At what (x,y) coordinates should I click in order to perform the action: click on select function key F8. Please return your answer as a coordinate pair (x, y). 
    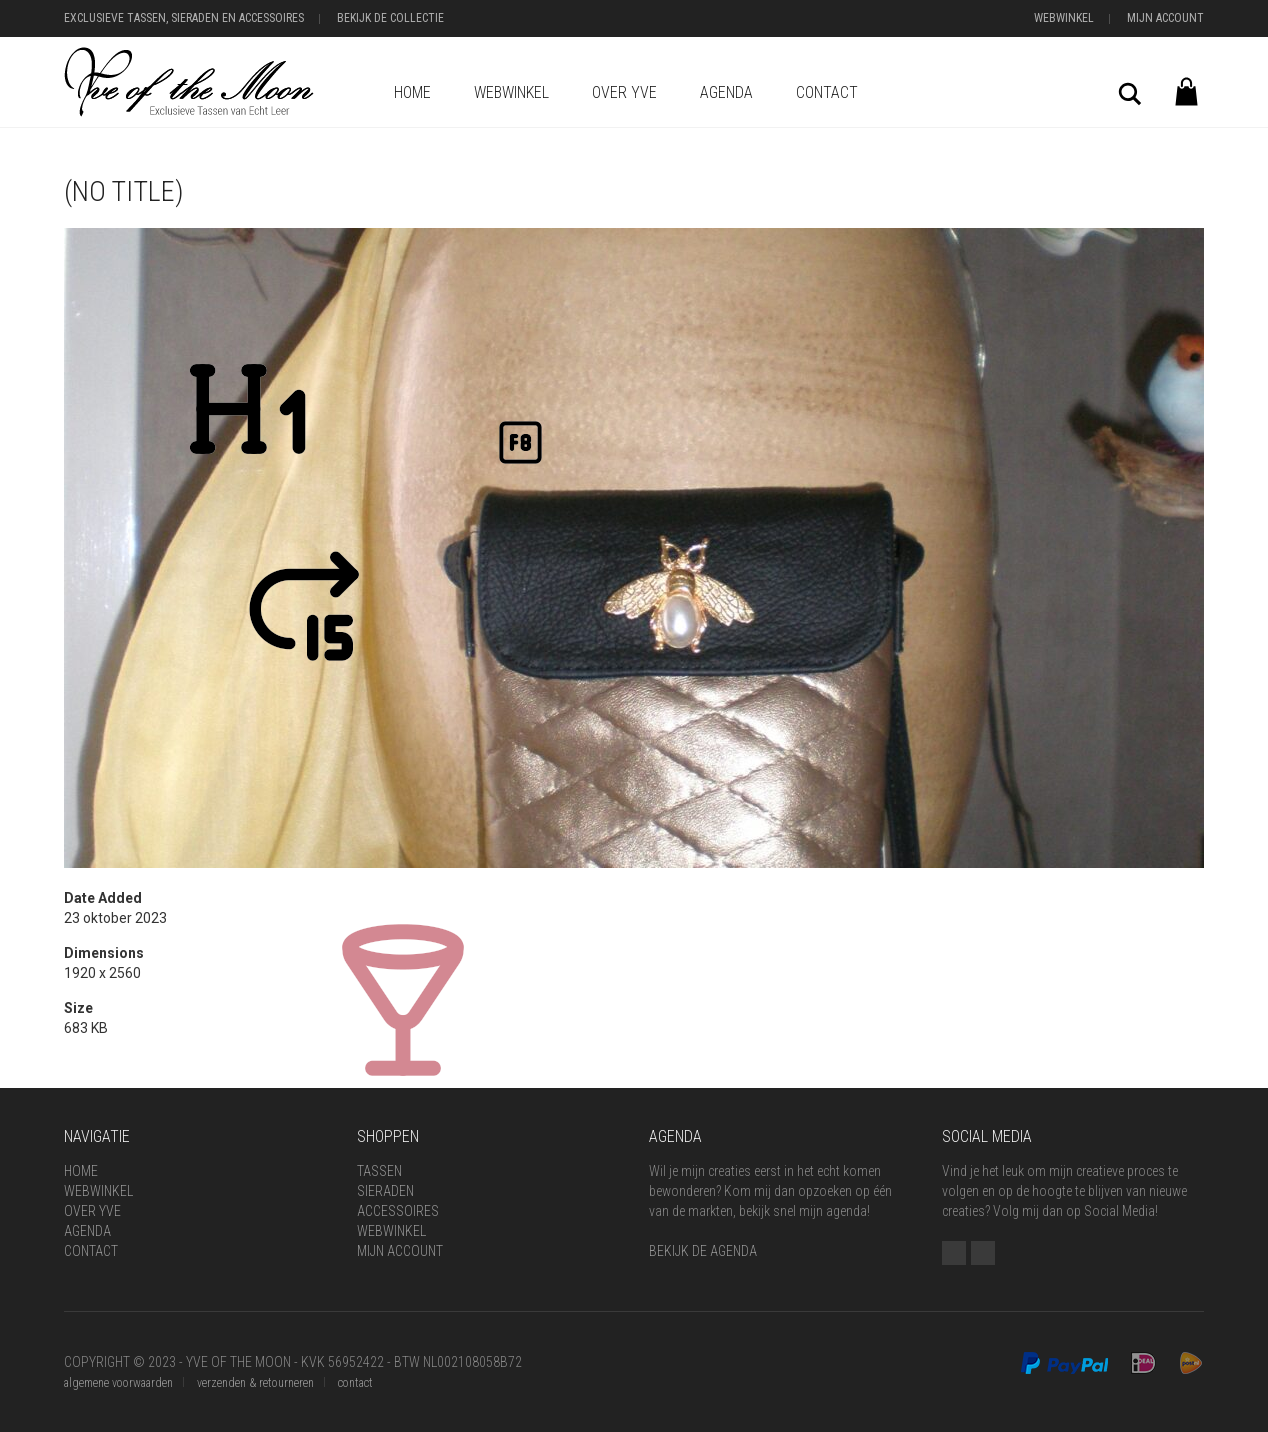
    Looking at the image, I should click on (520, 442).